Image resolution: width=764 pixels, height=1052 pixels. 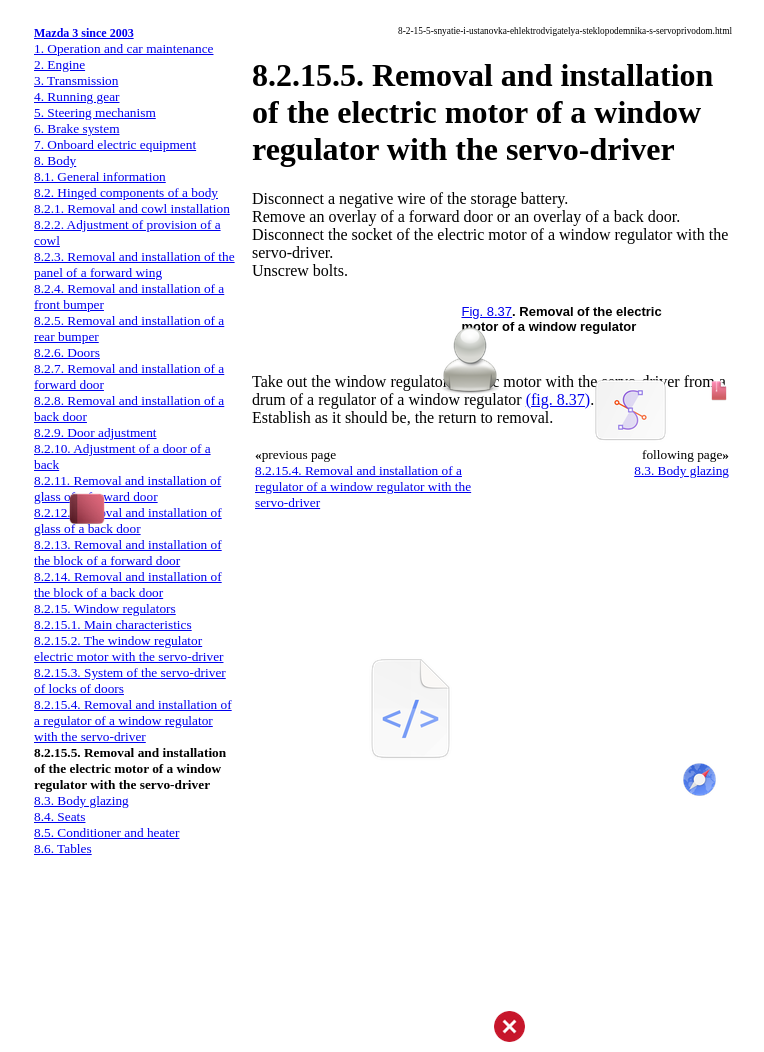 What do you see at coordinates (699, 779) in the screenshot?
I see `open gnome web browser (epiphany)` at bounding box center [699, 779].